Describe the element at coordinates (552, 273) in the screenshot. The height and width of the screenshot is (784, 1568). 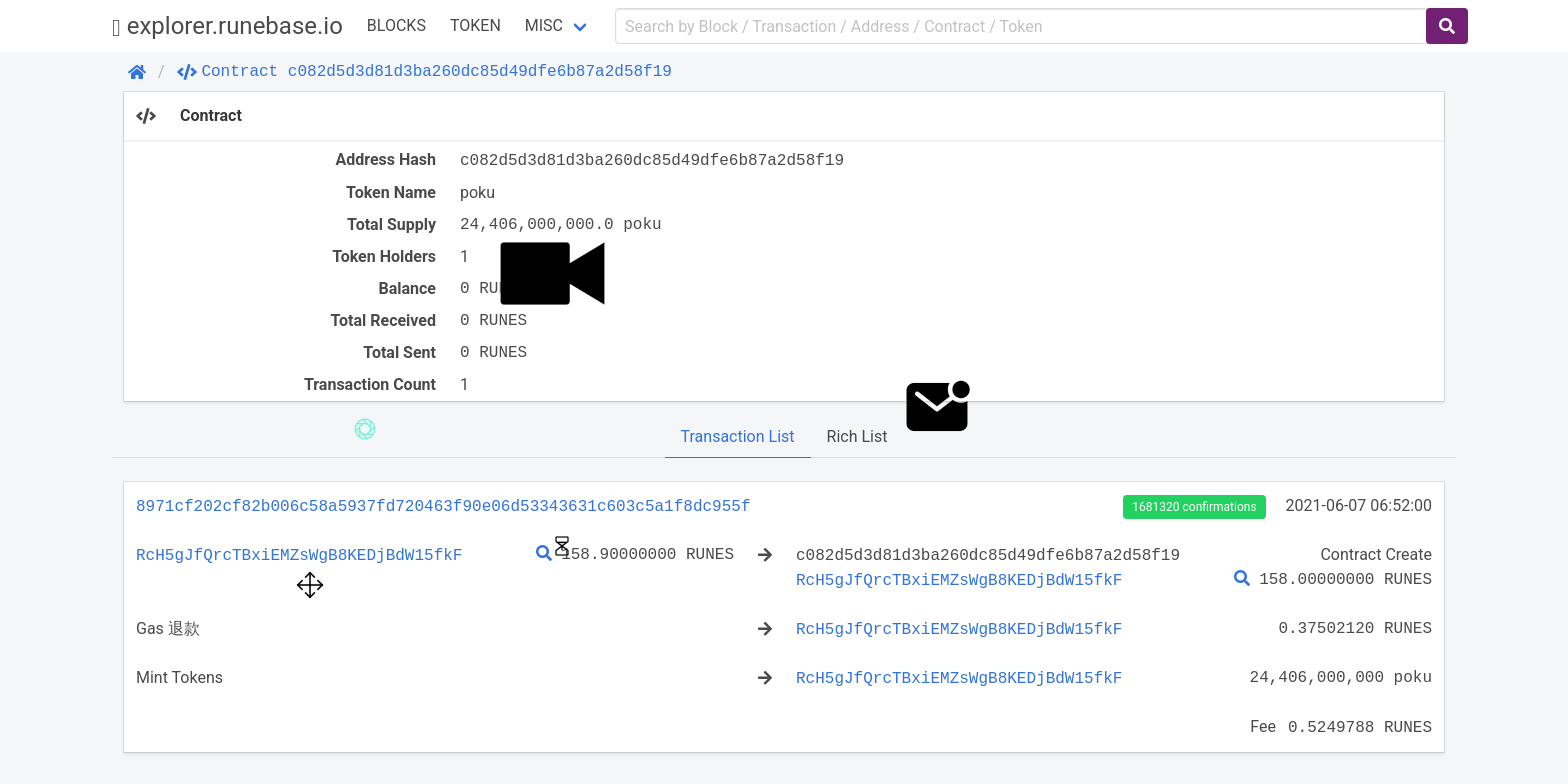
I see `start a video call` at that location.